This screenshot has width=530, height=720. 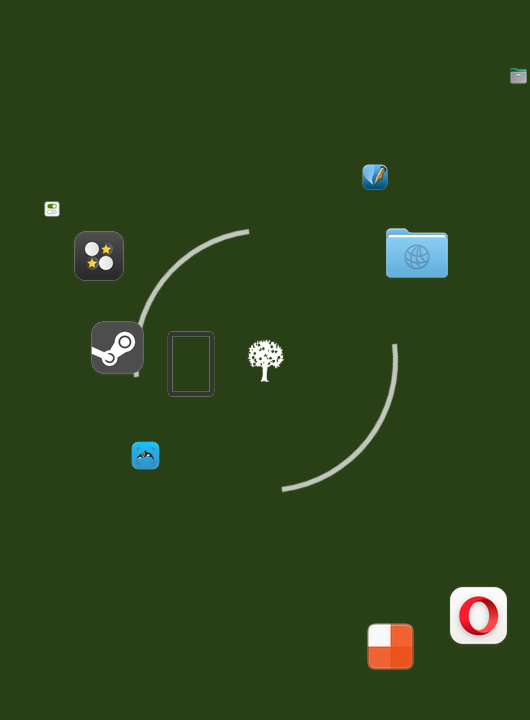 I want to click on launch iagno reversi board game, so click(x=99, y=256).